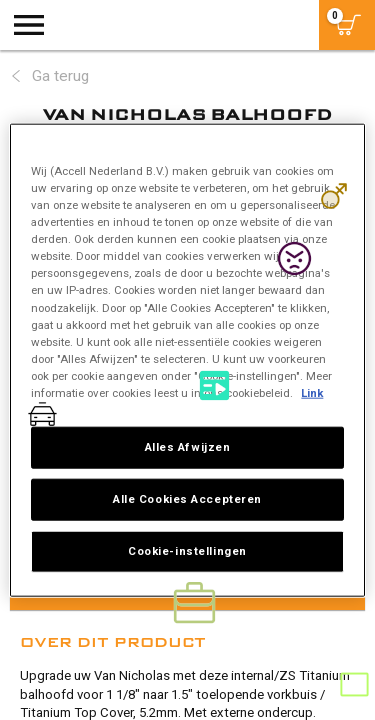 The image size is (375, 720). Describe the element at coordinates (334, 195) in the screenshot. I see `select transgender as gender identity` at that location.